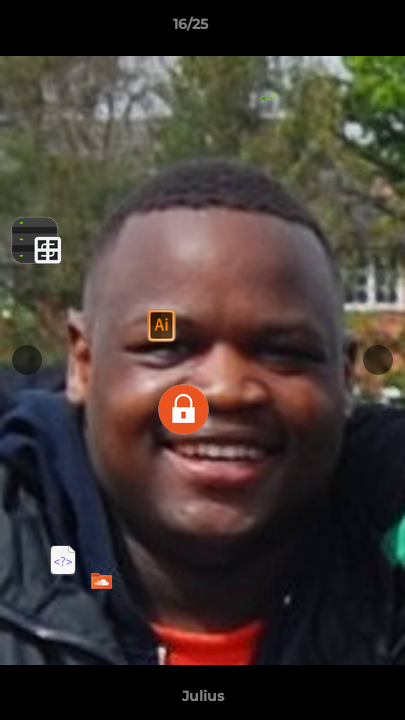 Image resolution: width=405 pixels, height=720 pixels. I want to click on open an Adobe Illustrator file, so click(161, 325).